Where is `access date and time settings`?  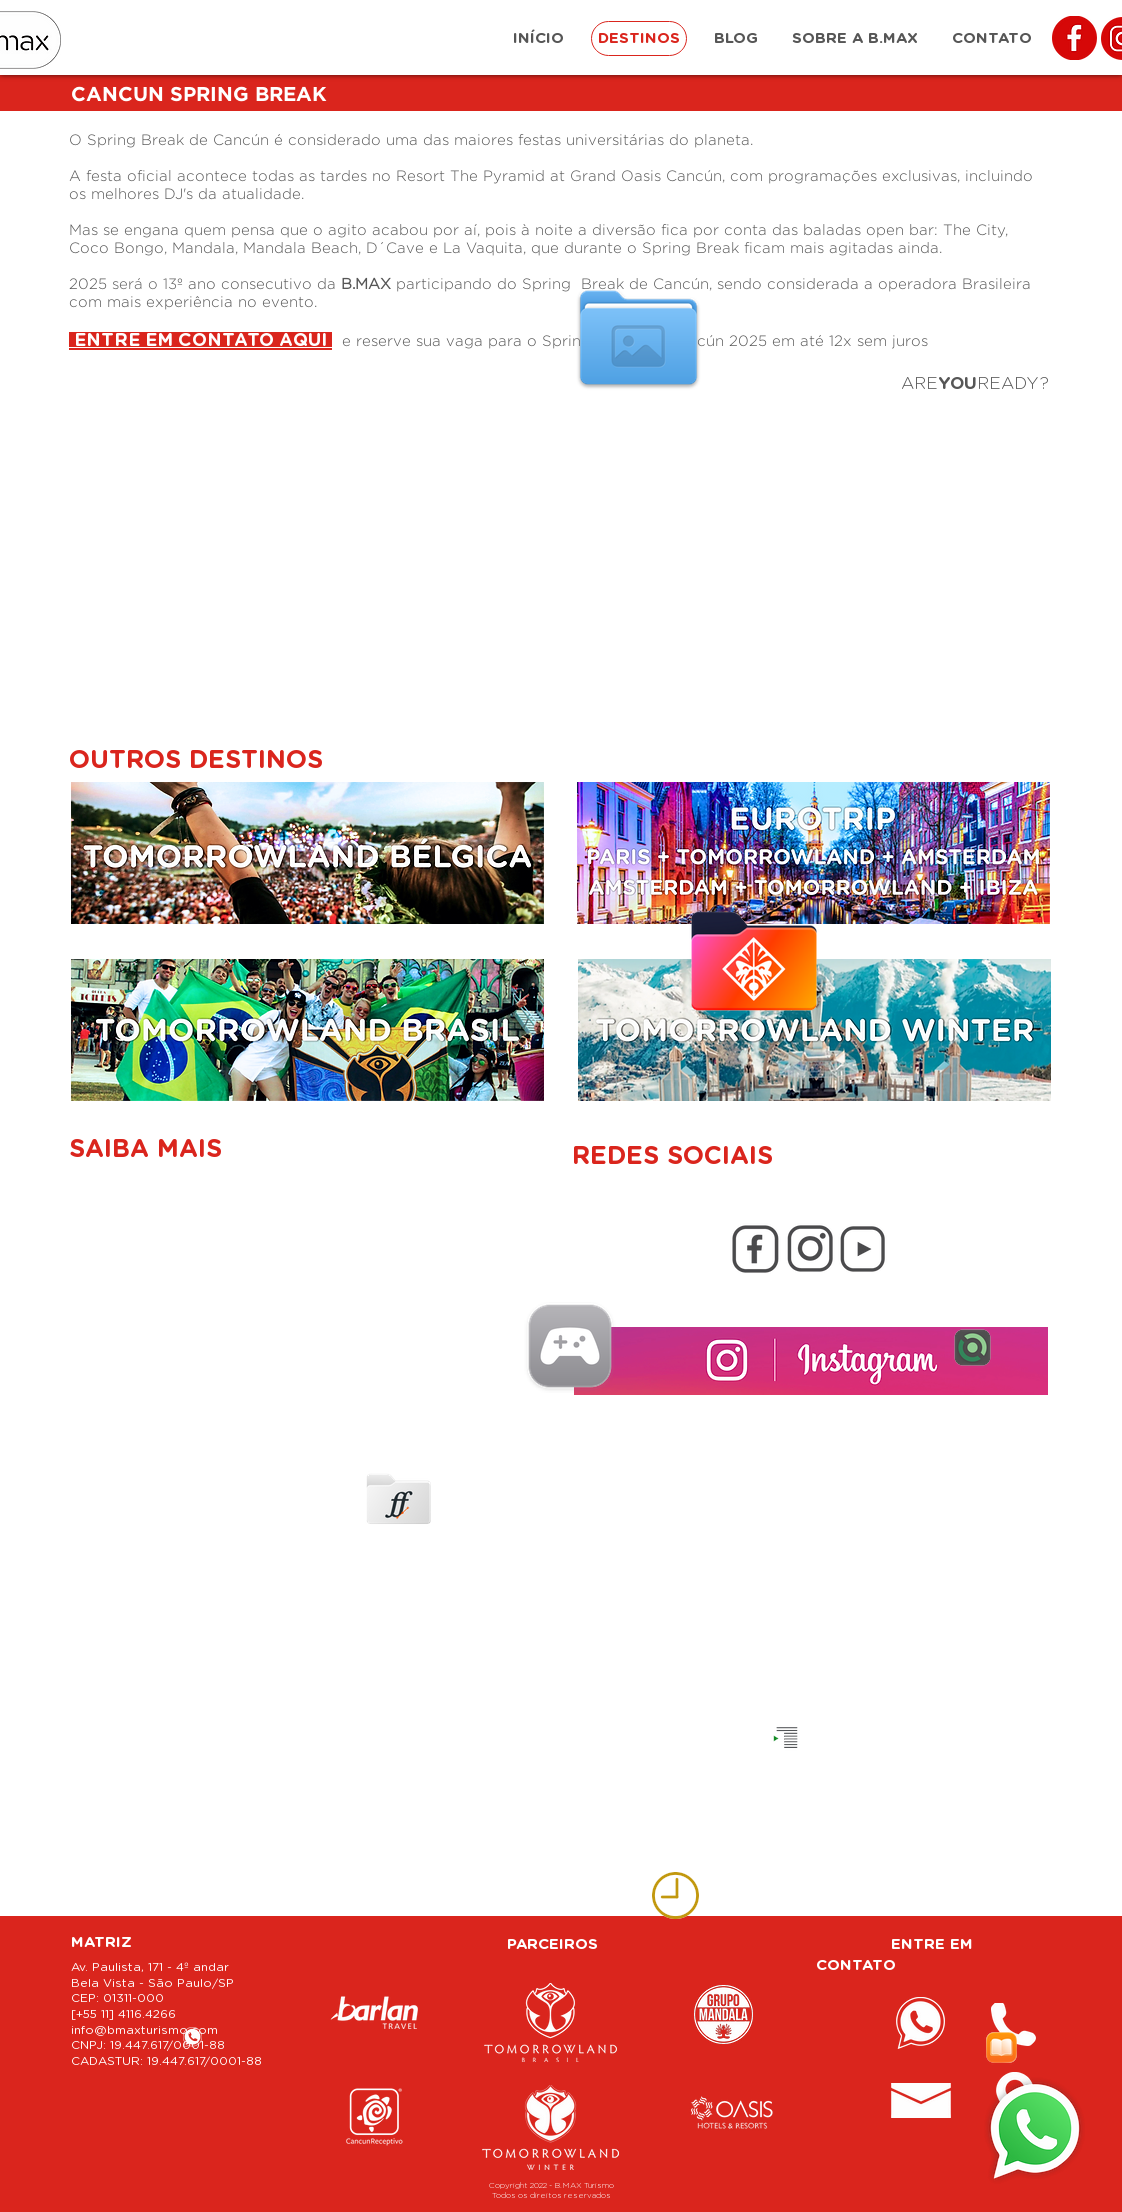 access date and time settings is located at coordinates (675, 1895).